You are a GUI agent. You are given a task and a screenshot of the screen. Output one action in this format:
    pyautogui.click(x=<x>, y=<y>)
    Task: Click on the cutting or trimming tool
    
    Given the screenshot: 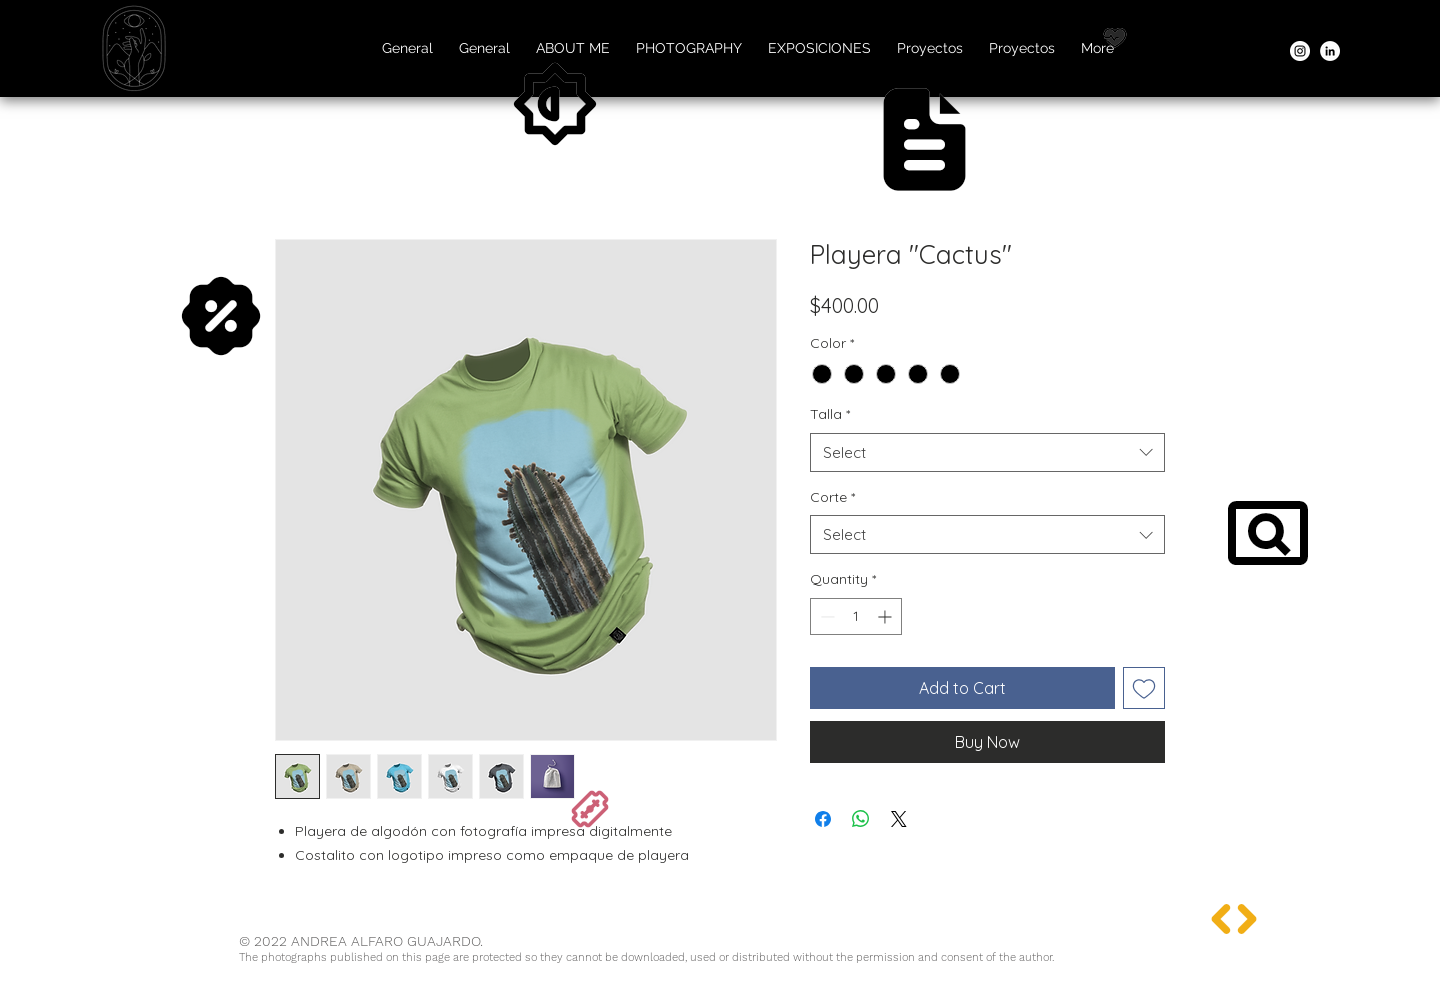 What is the action you would take?
    pyautogui.click(x=590, y=809)
    